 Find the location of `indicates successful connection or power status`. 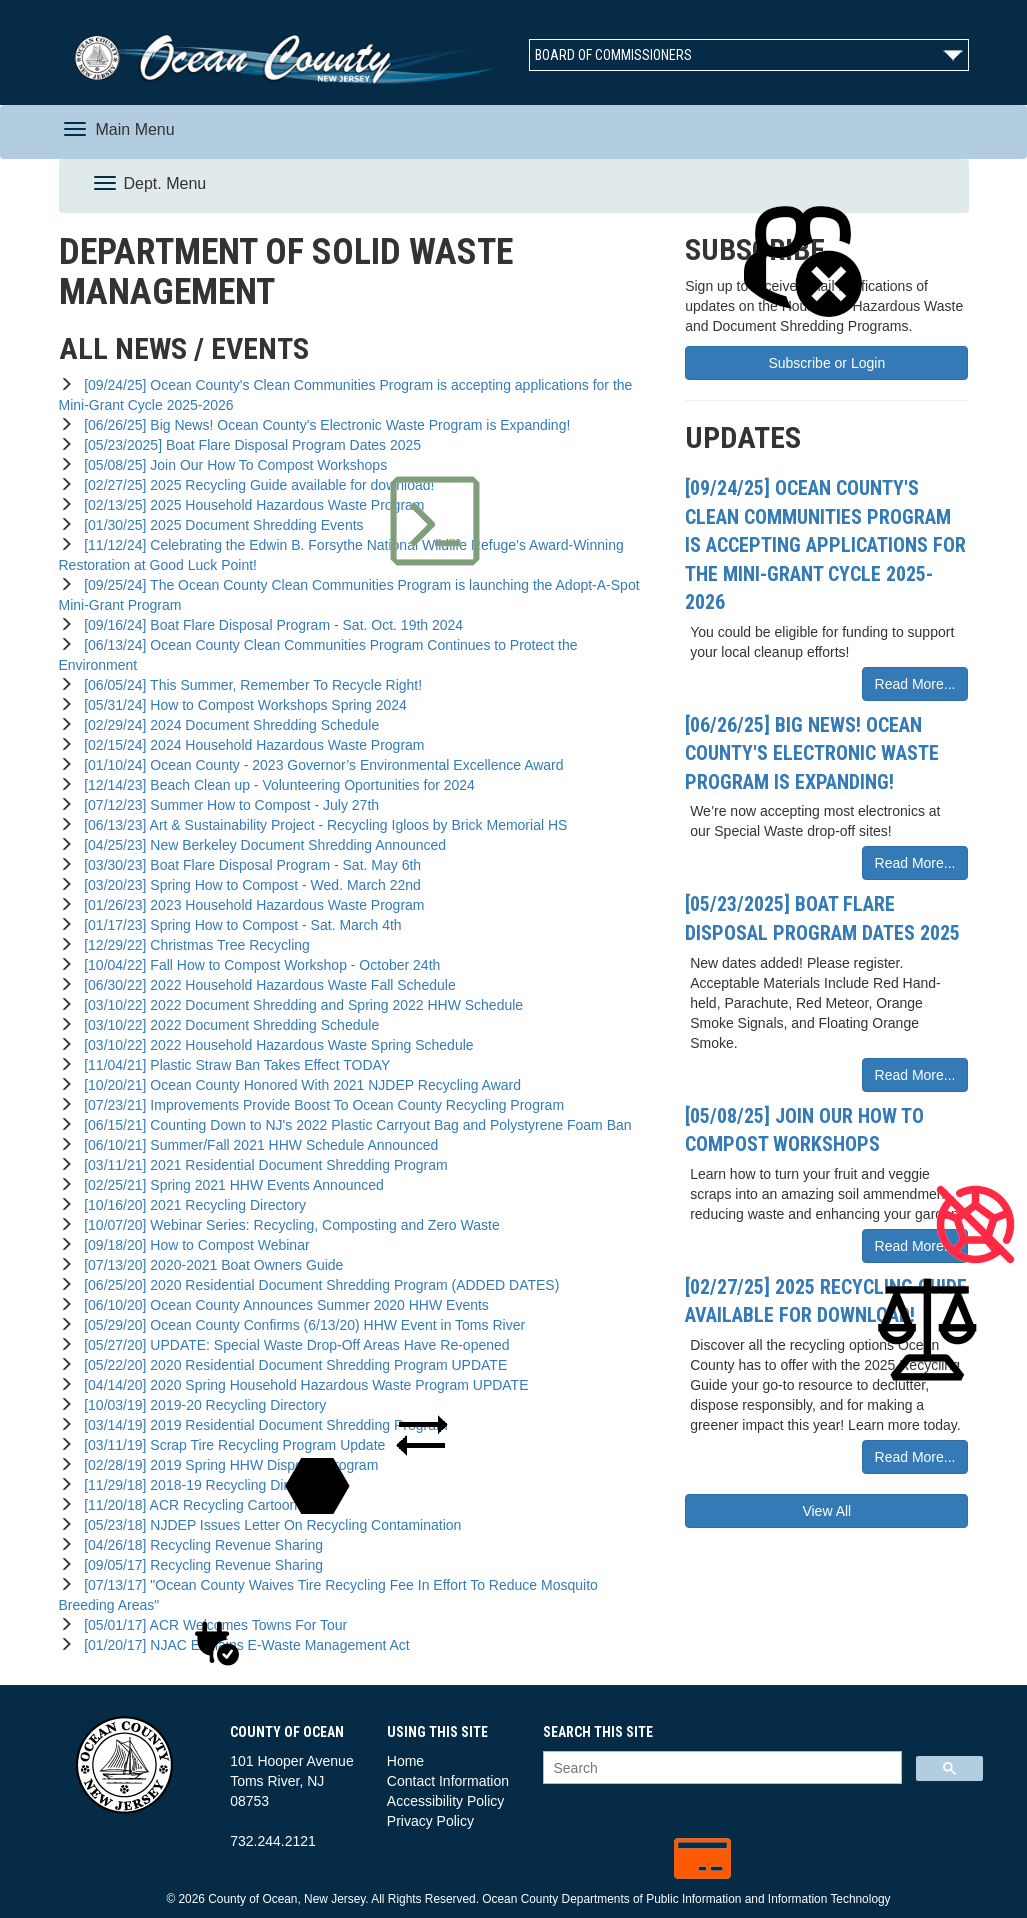

indicates successful connection or power status is located at coordinates (214, 1643).